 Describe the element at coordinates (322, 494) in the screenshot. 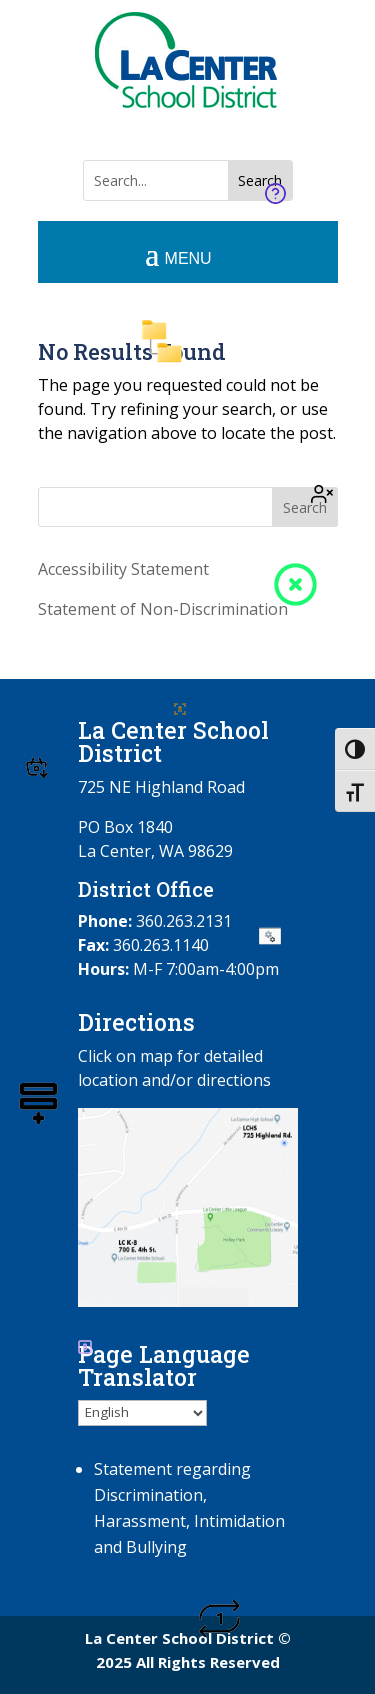

I see `remove a user from your contacts` at that location.